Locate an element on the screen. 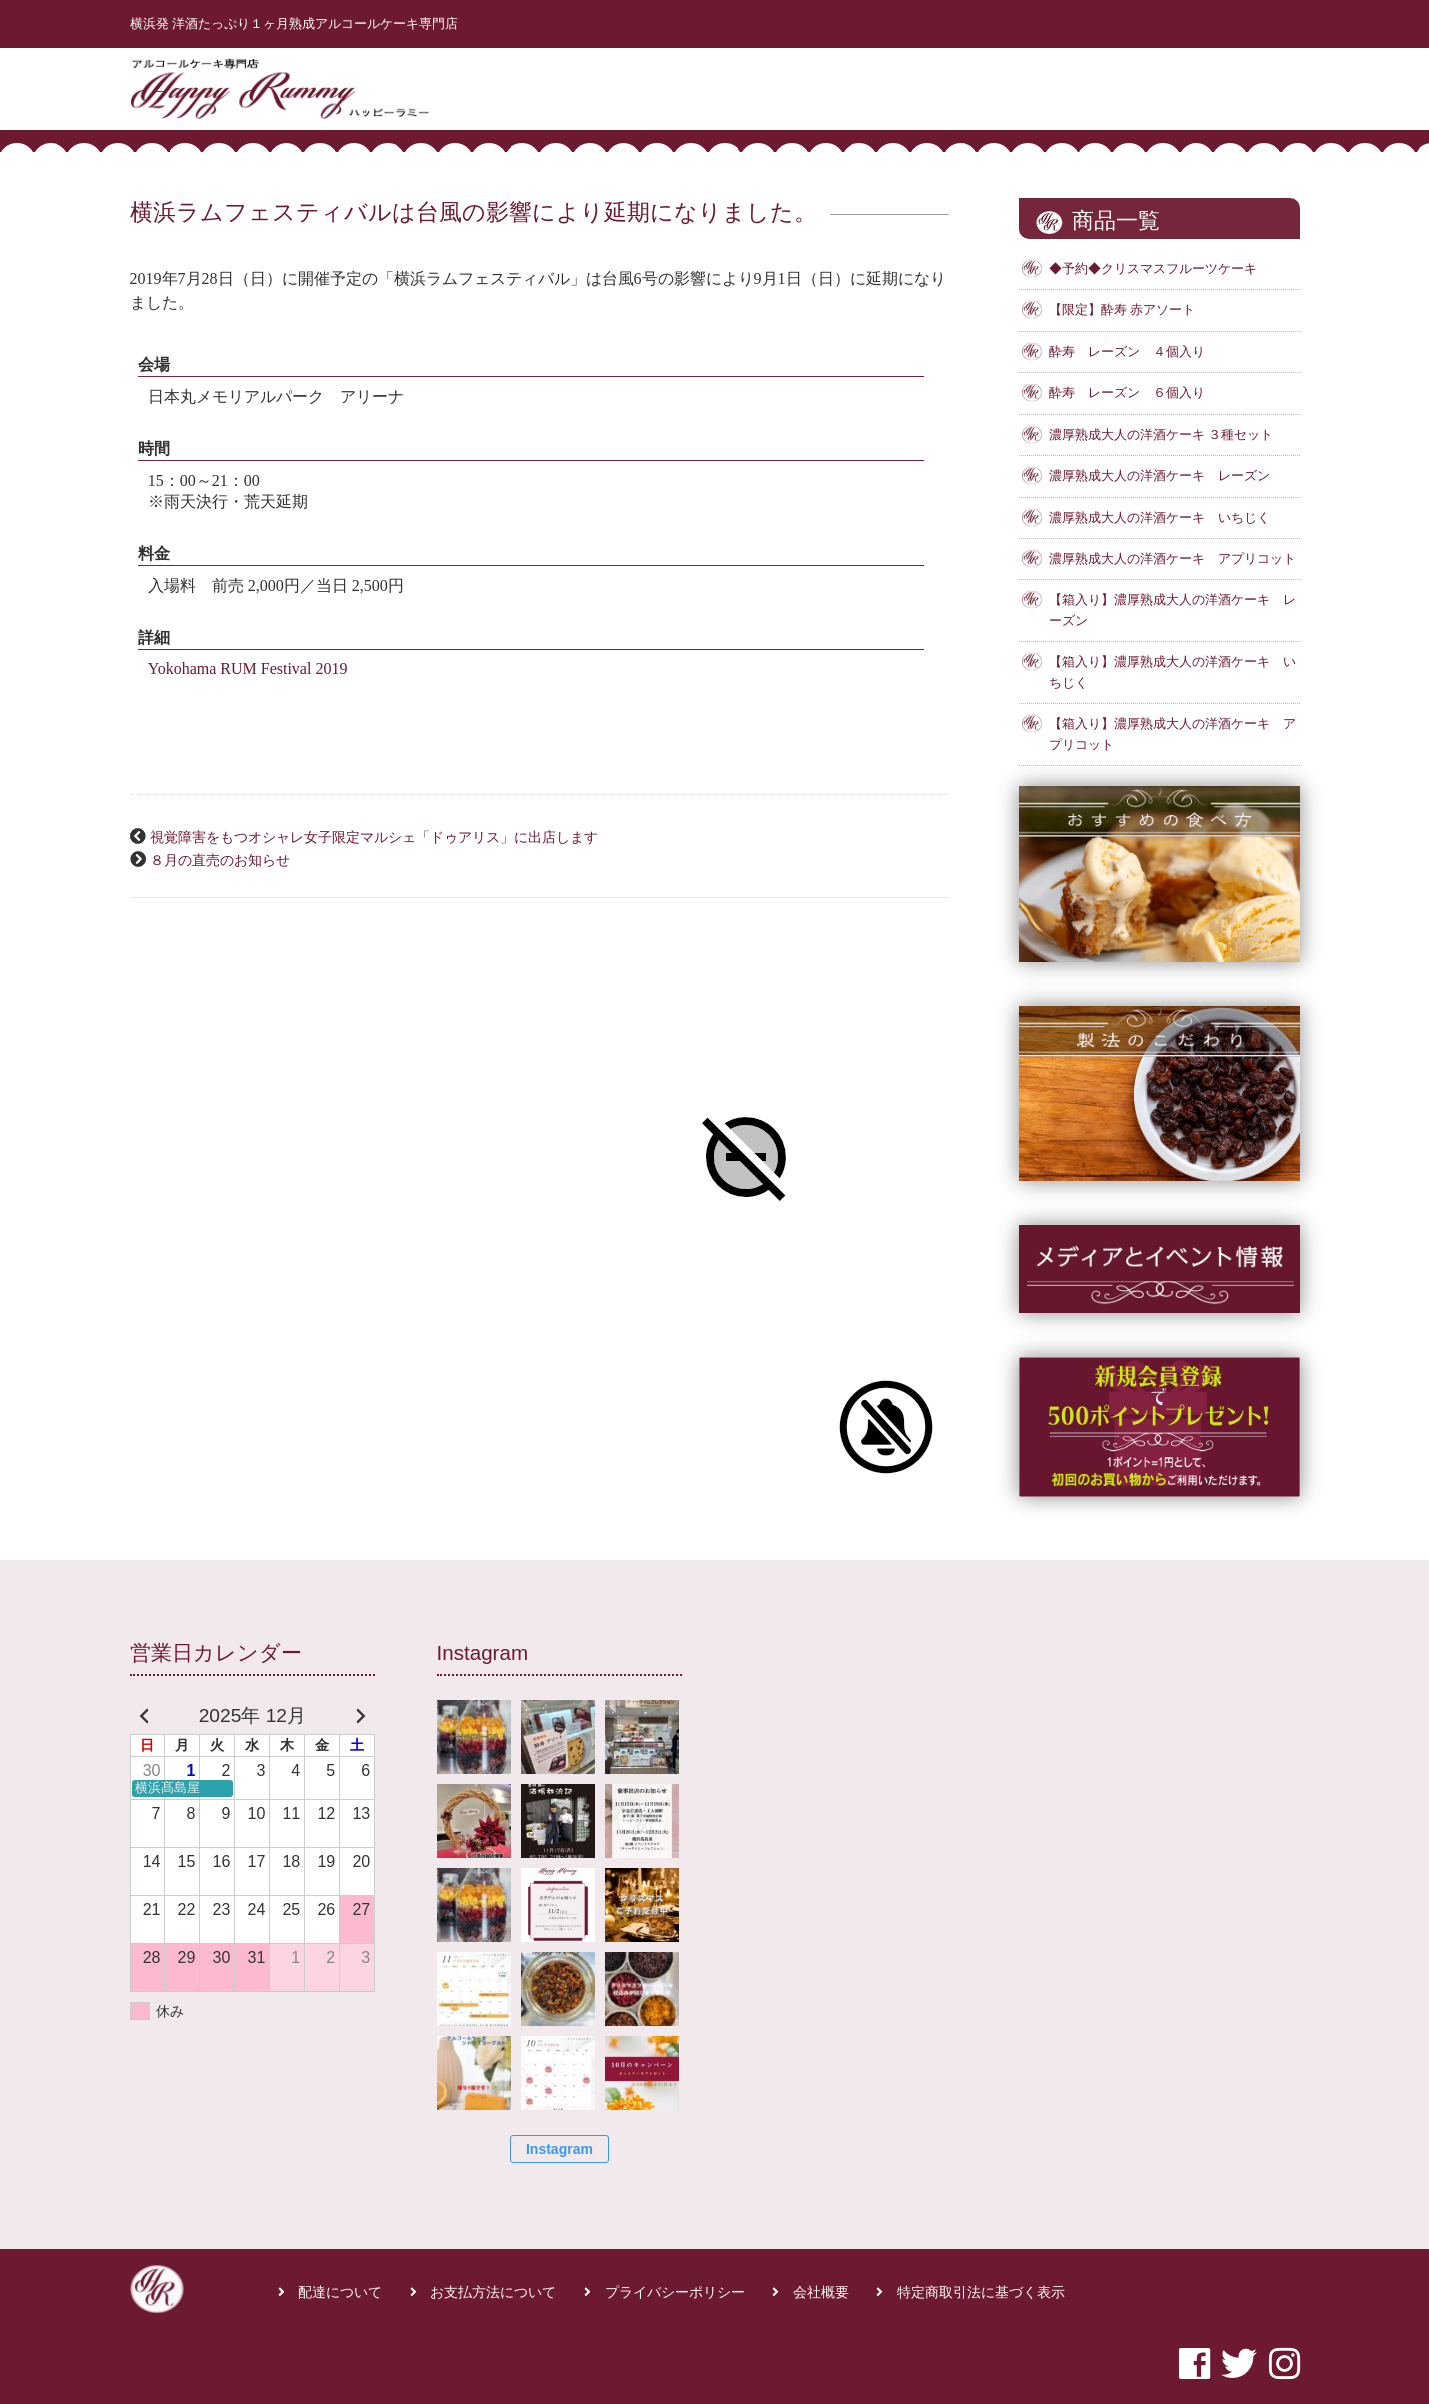  disable do not disturb mode is located at coordinates (746, 1157).